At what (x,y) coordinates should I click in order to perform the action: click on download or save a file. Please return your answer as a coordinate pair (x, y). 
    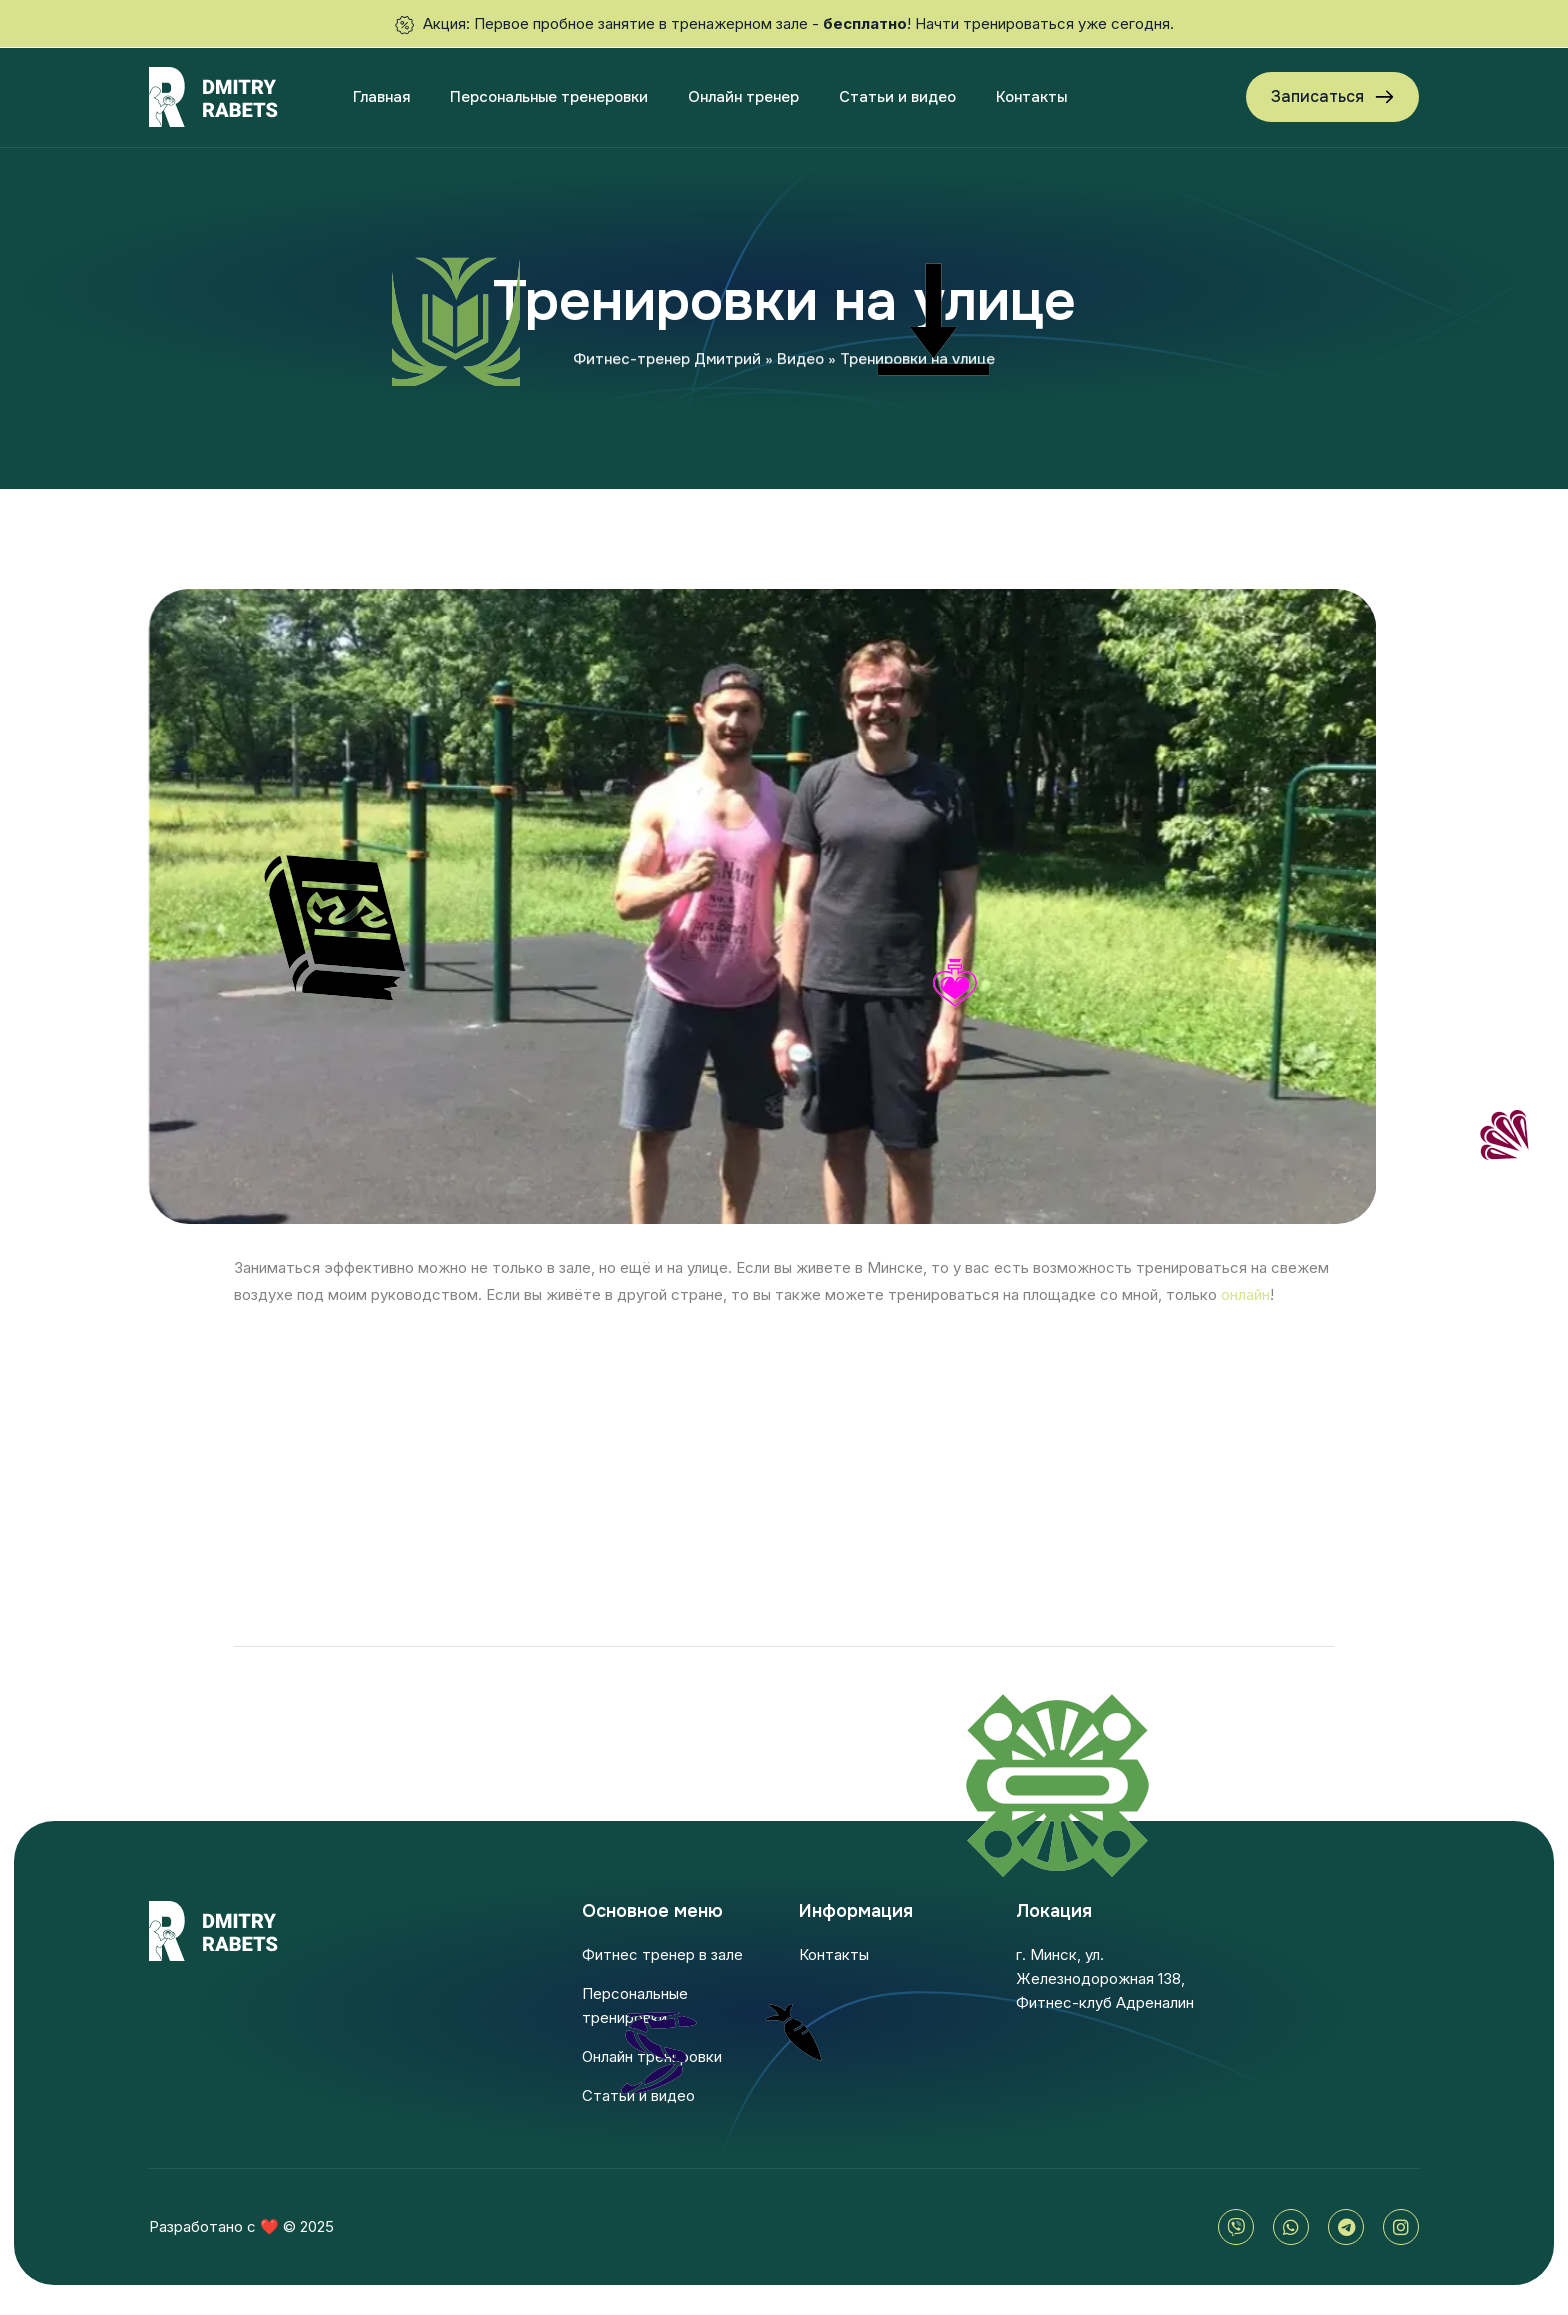
    Looking at the image, I should click on (933, 319).